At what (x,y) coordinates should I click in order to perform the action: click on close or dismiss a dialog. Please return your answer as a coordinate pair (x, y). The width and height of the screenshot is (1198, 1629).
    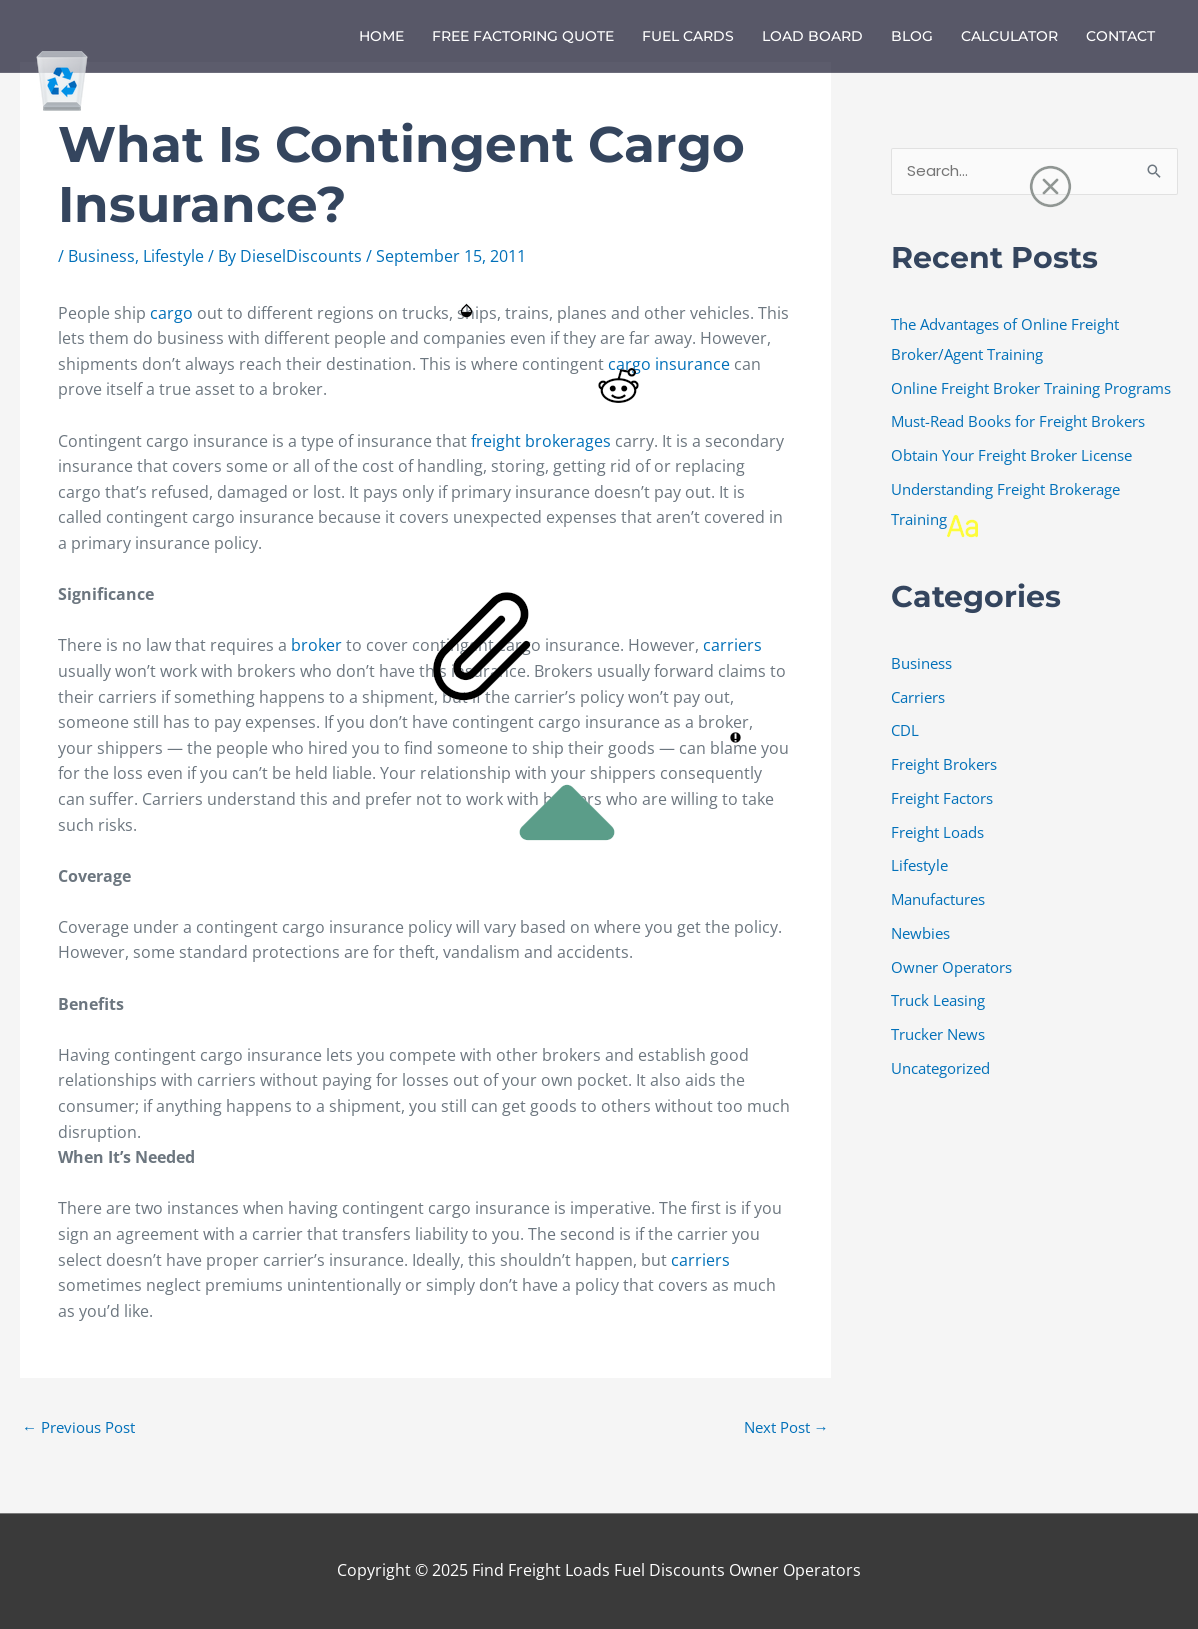
    Looking at the image, I should click on (1050, 186).